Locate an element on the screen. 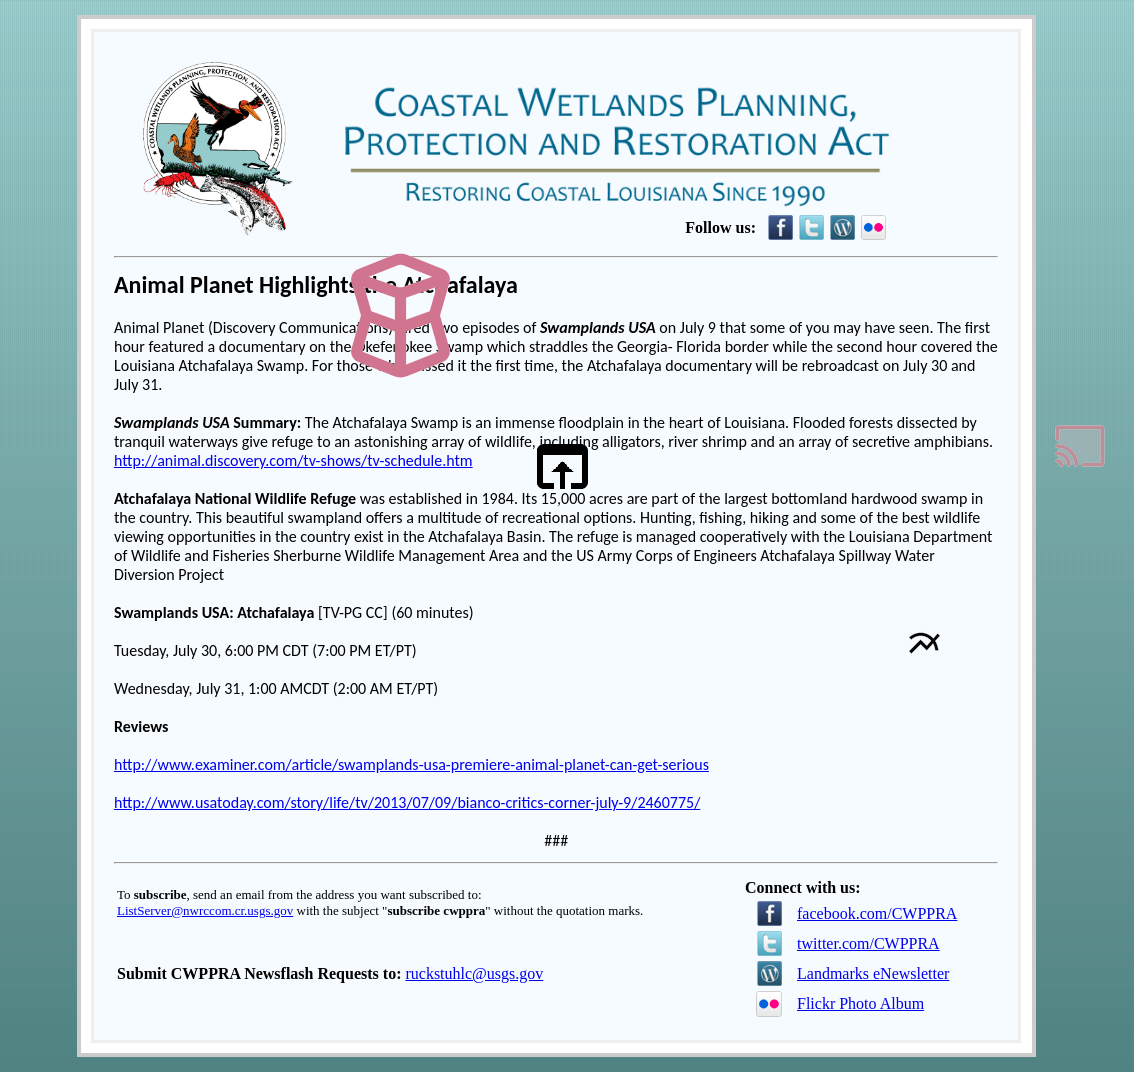  open link in browser is located at coordinates (562, 466).